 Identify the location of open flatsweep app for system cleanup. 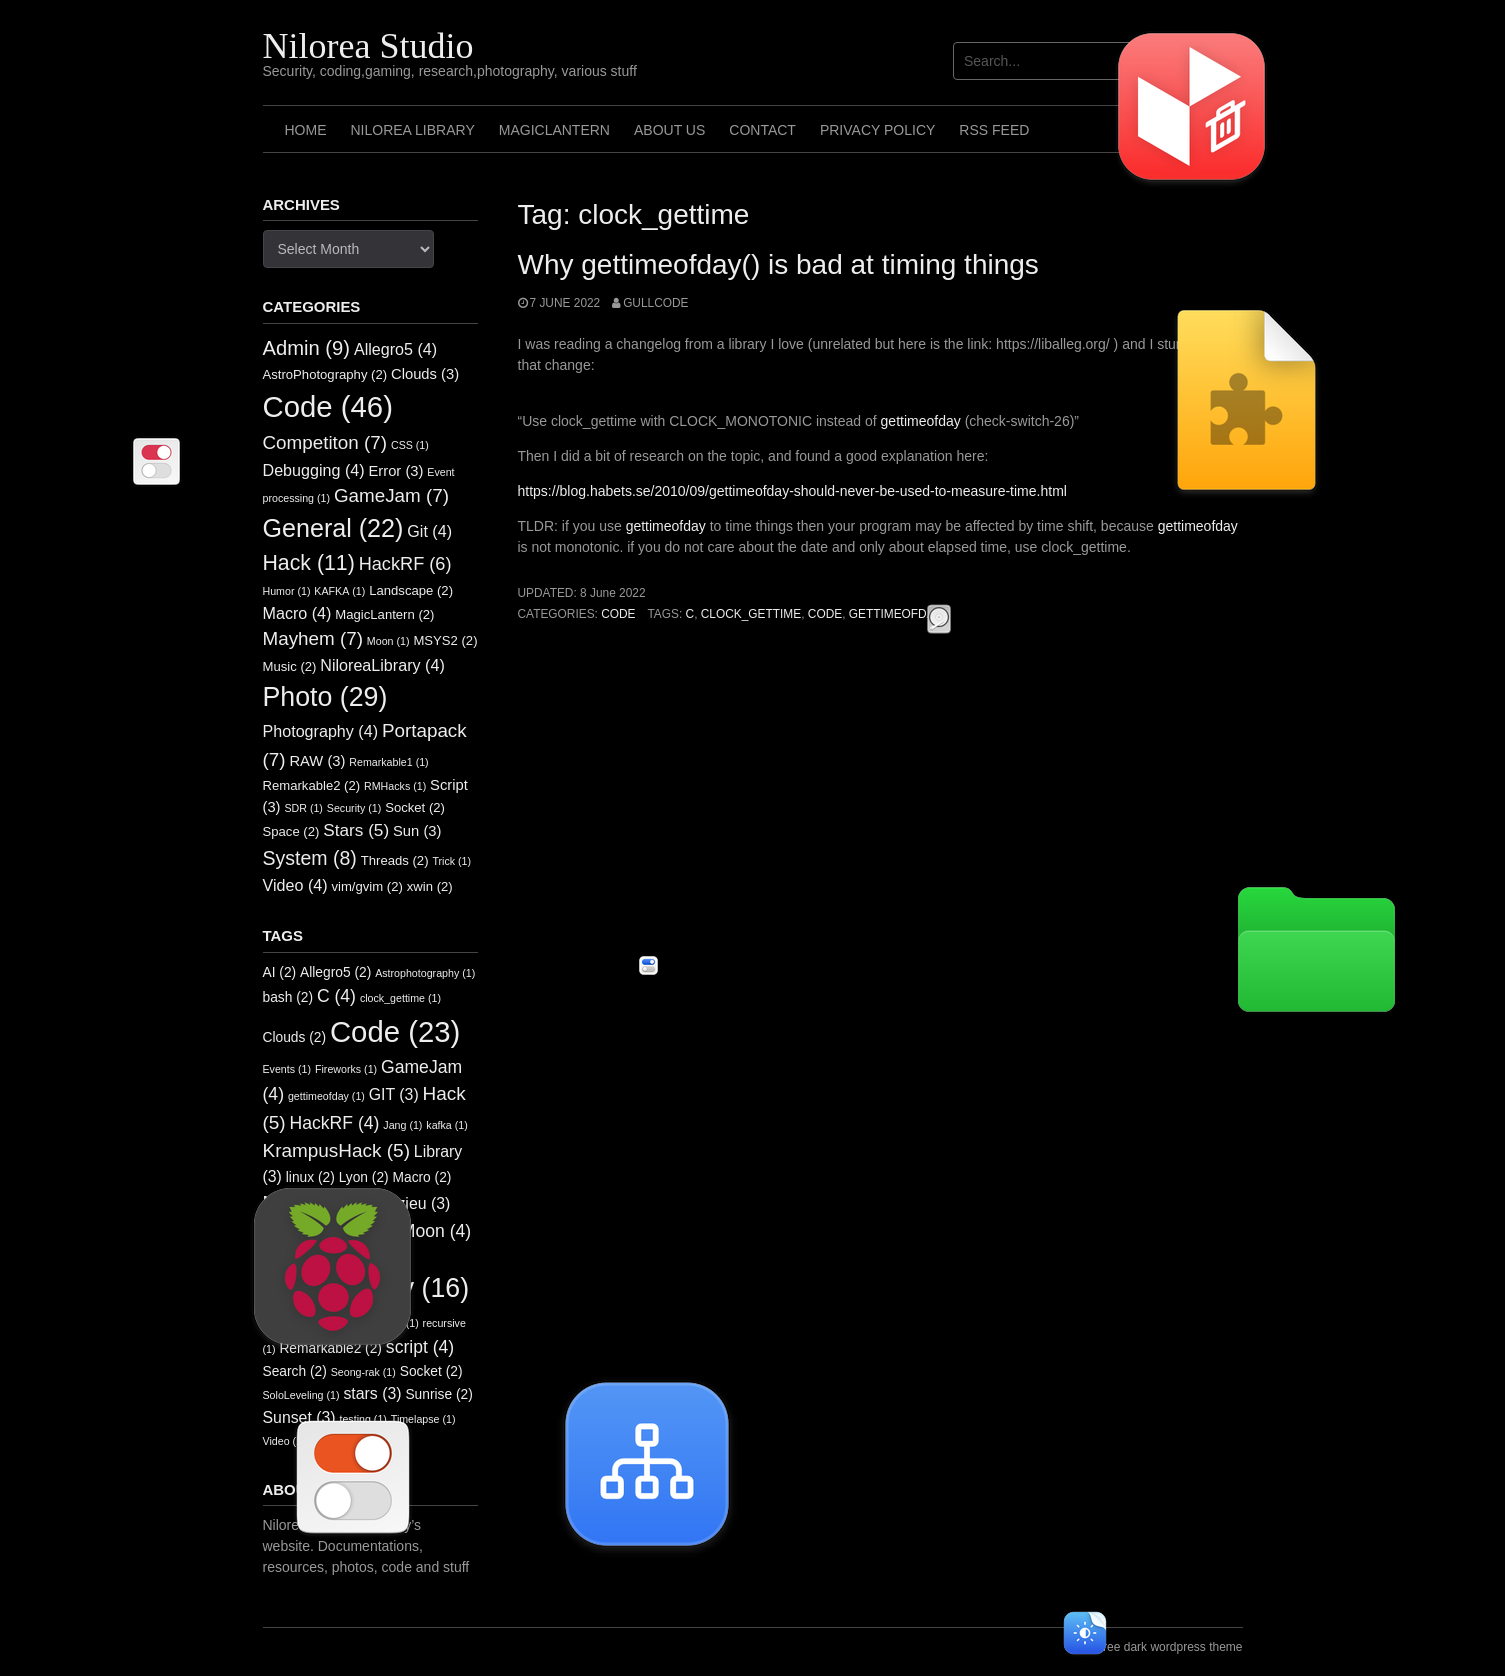
(1191, 106).